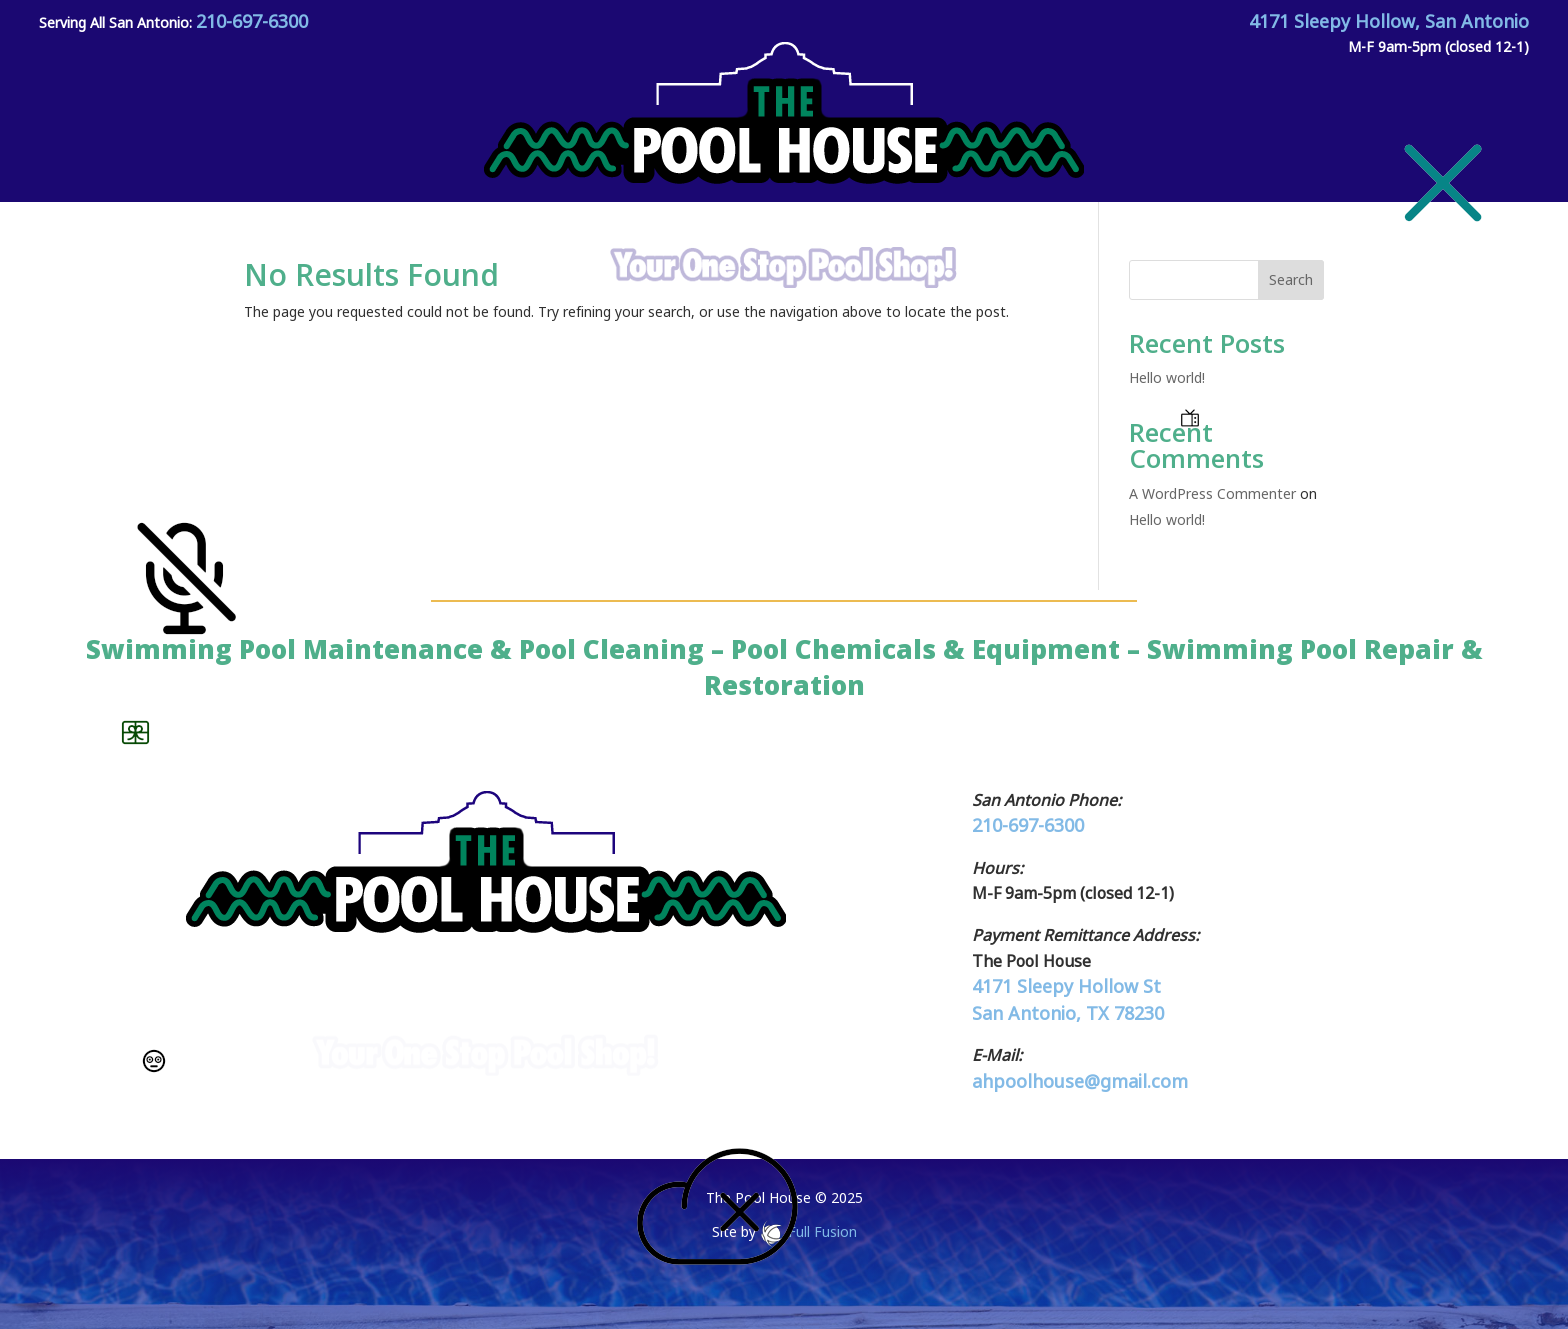 This screenshot has height=1329, width=1568. Describe the element at coordinates (135, 732) in the screenshot. I see `view or send a gift` at that location.